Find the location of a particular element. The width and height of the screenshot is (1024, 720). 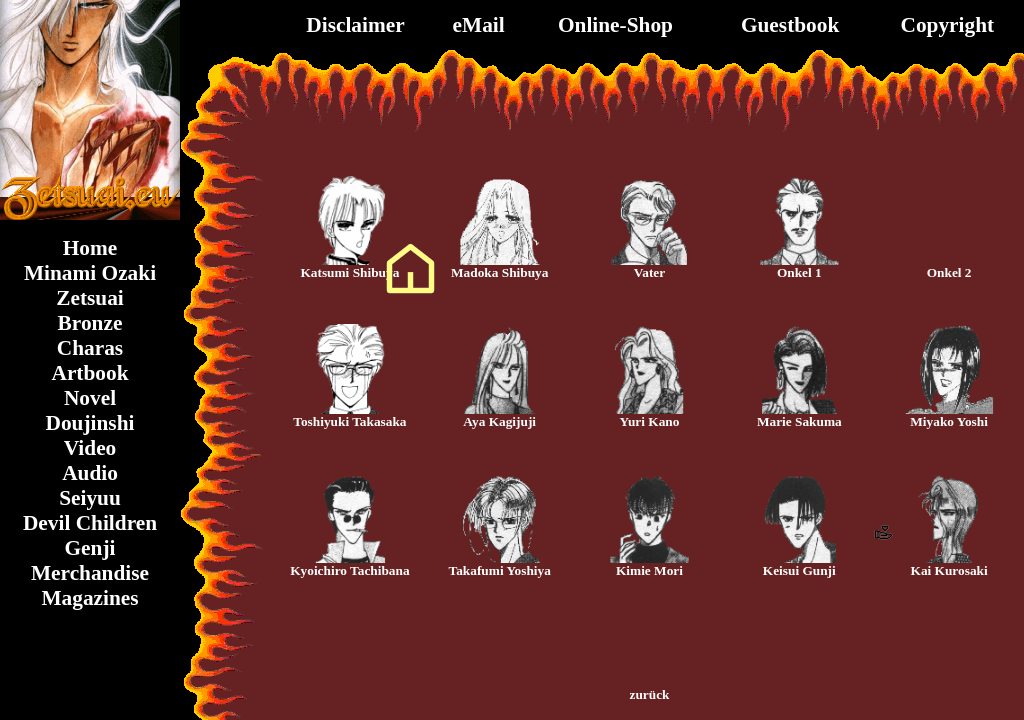

make a donation or charitable contribution is located at coordinates (883, 532).